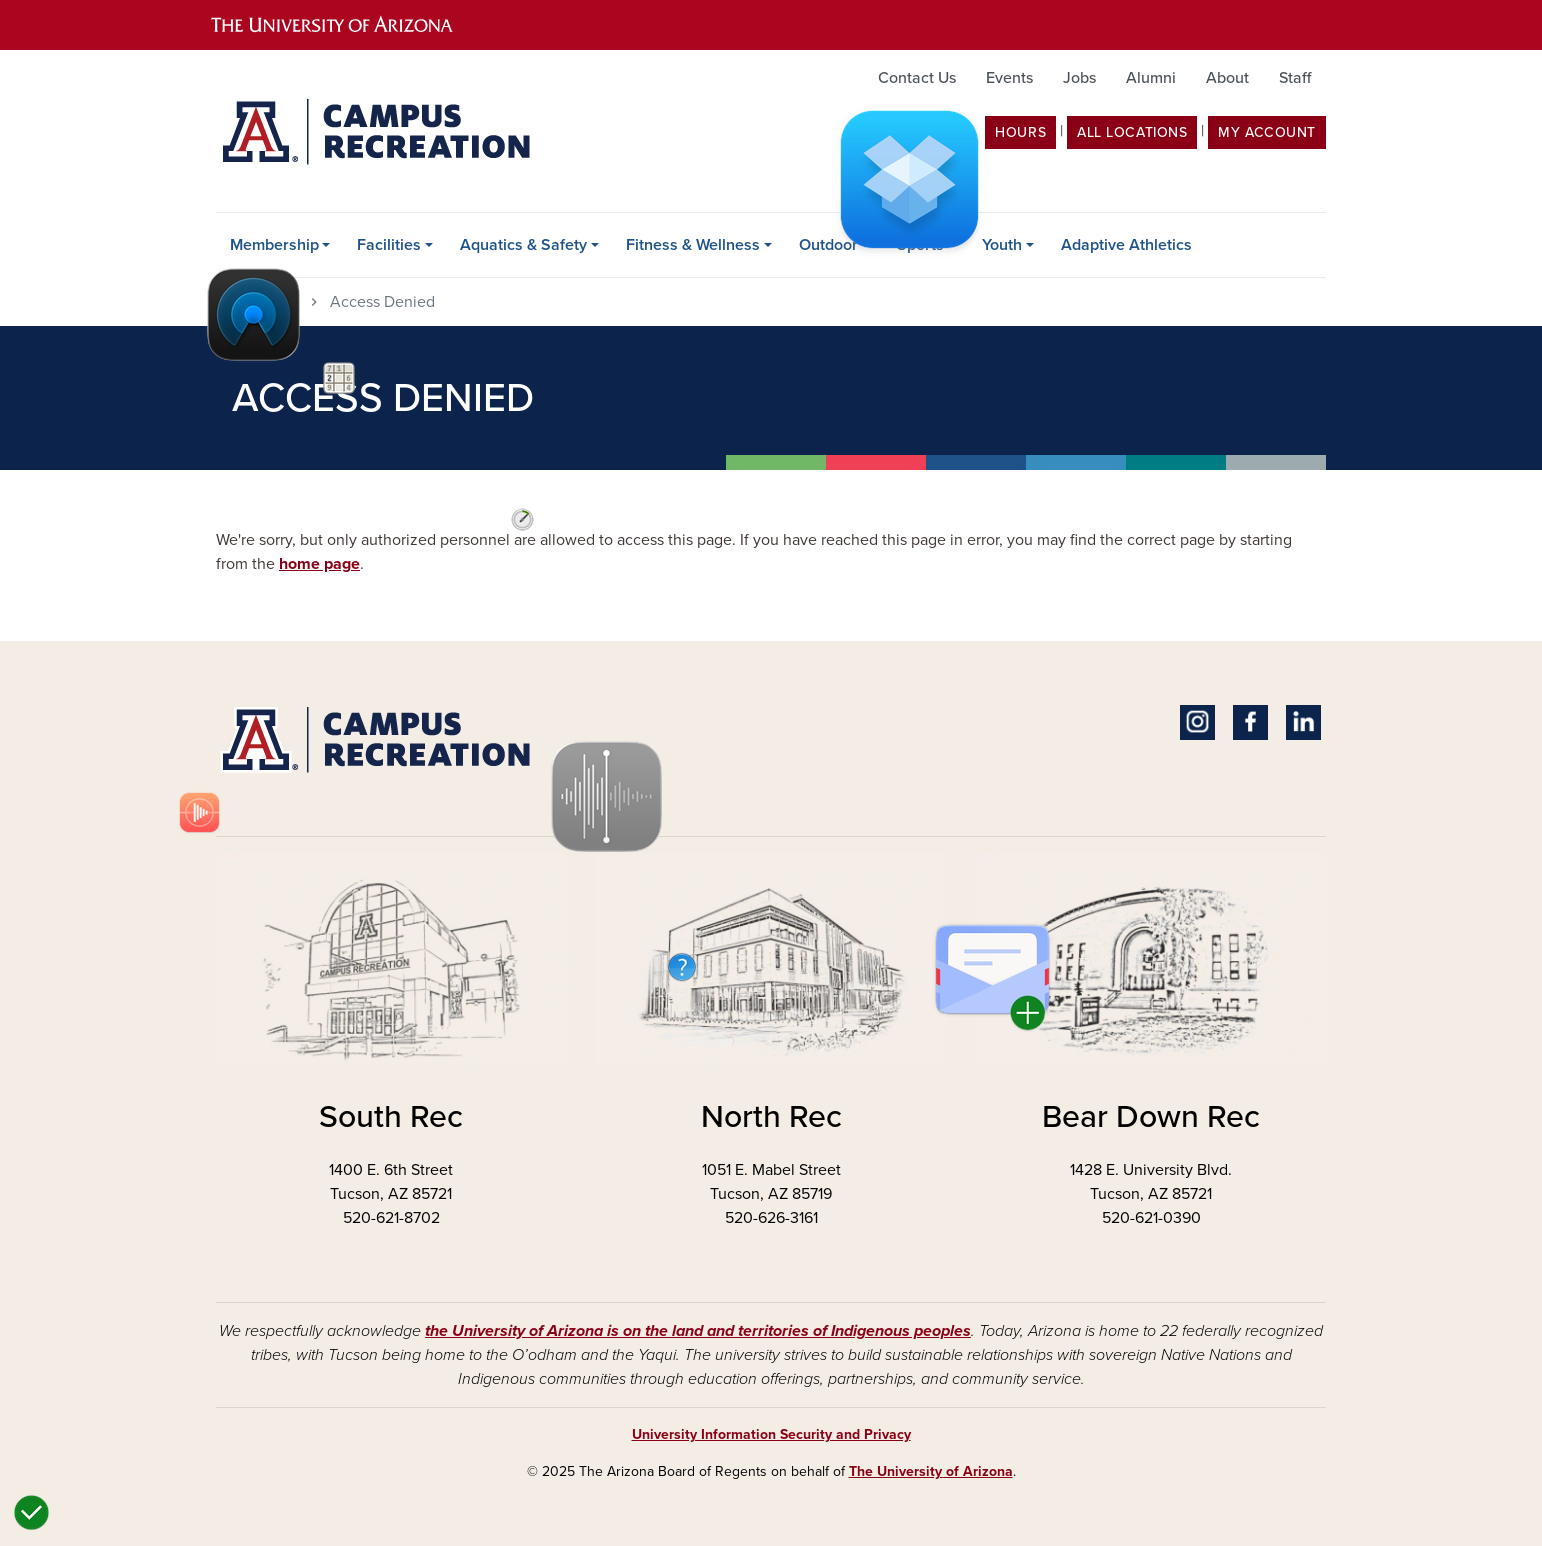 The height and width of the screenshot is (1546, 1542). Describe the element at coordinates (992, 969) in the screenshot. I see `compose a new email` at that location.